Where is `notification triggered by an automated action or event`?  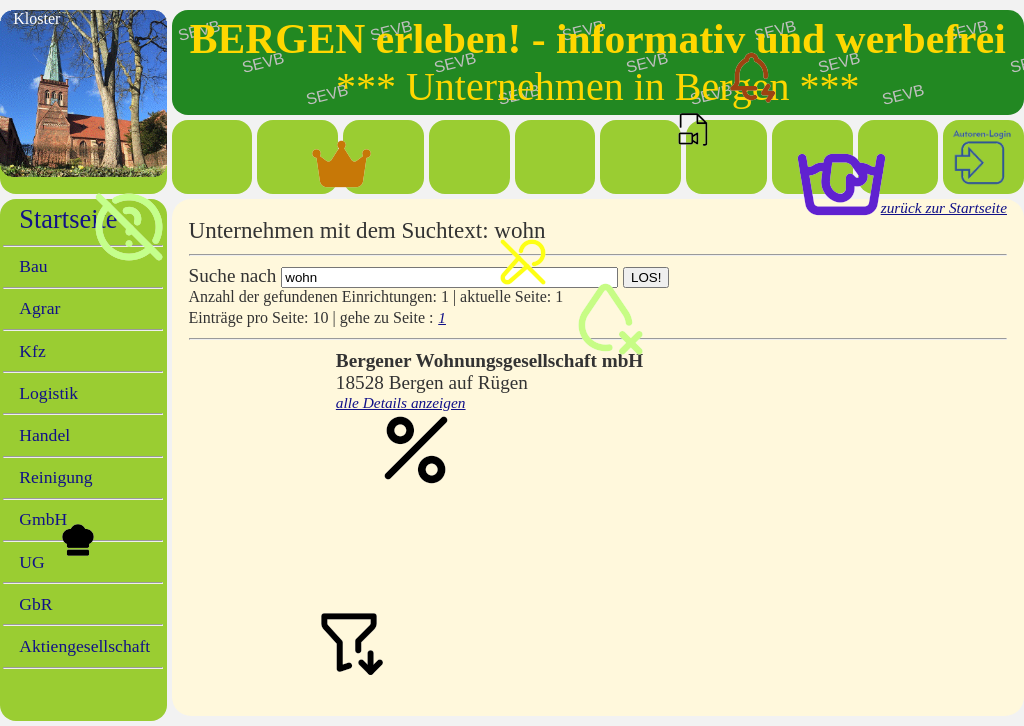
notification triggered by an automated action or event is located at coordinates (751, 76).